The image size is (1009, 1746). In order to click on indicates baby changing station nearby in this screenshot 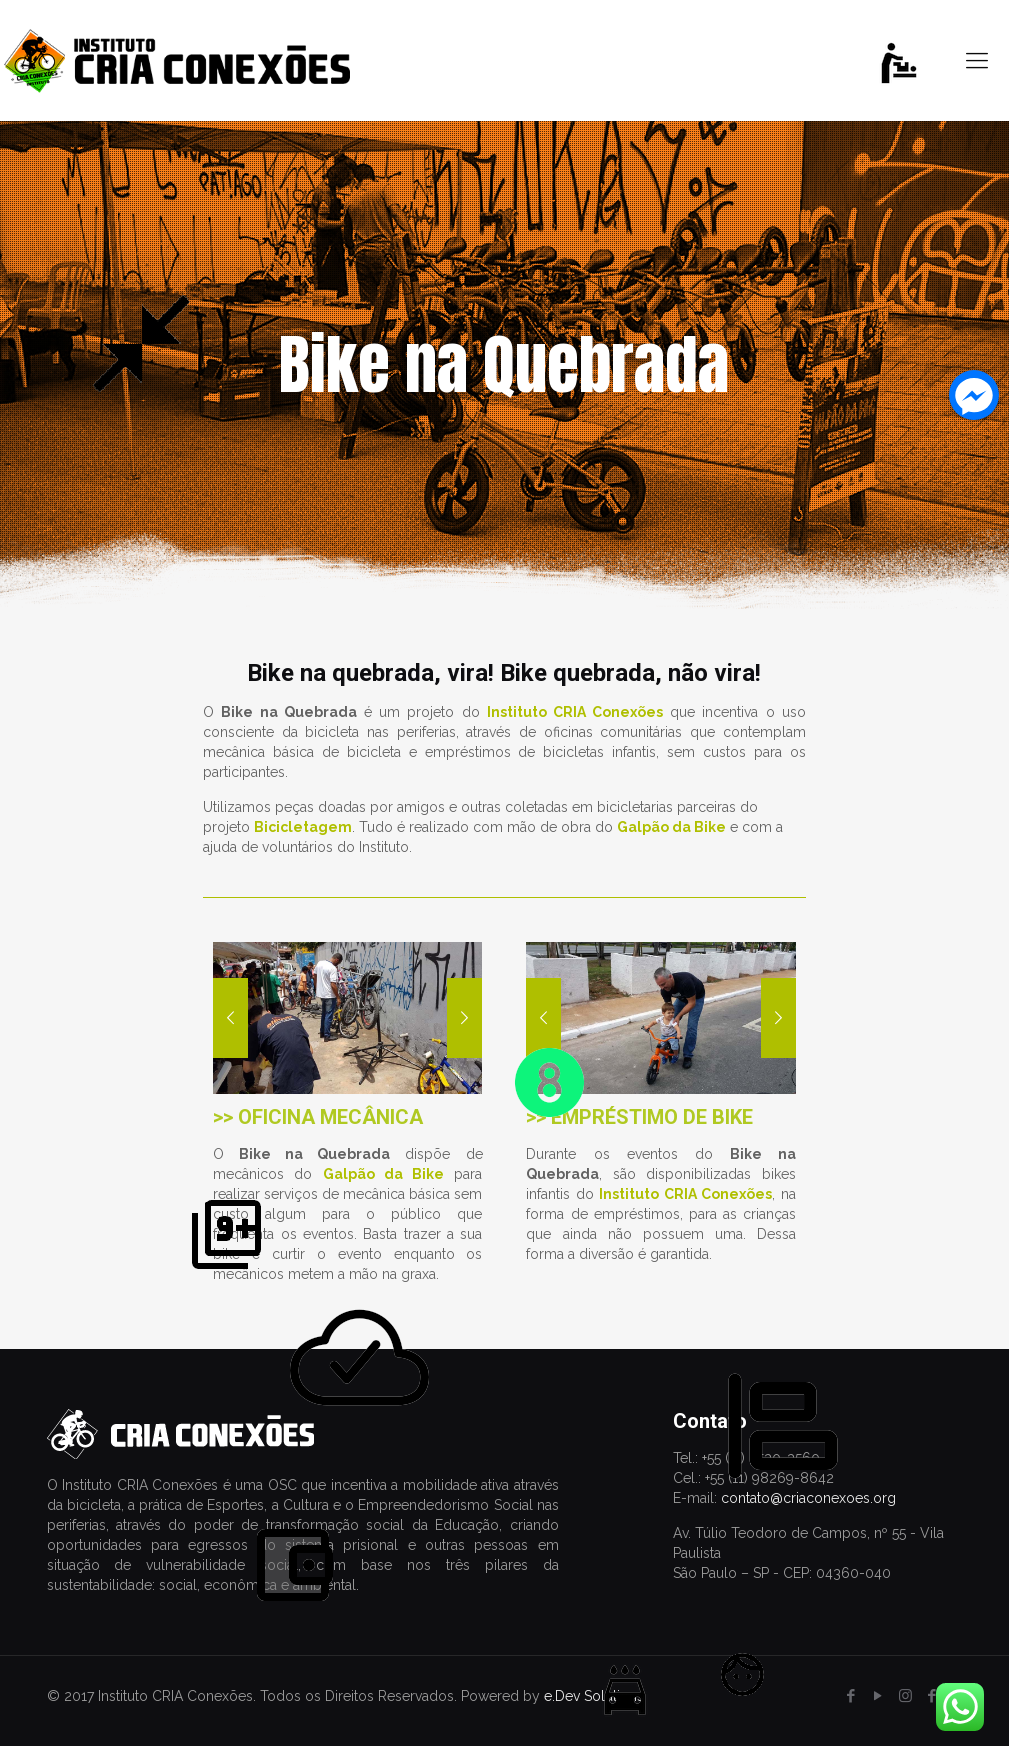, I will do `click(899, 64)`.